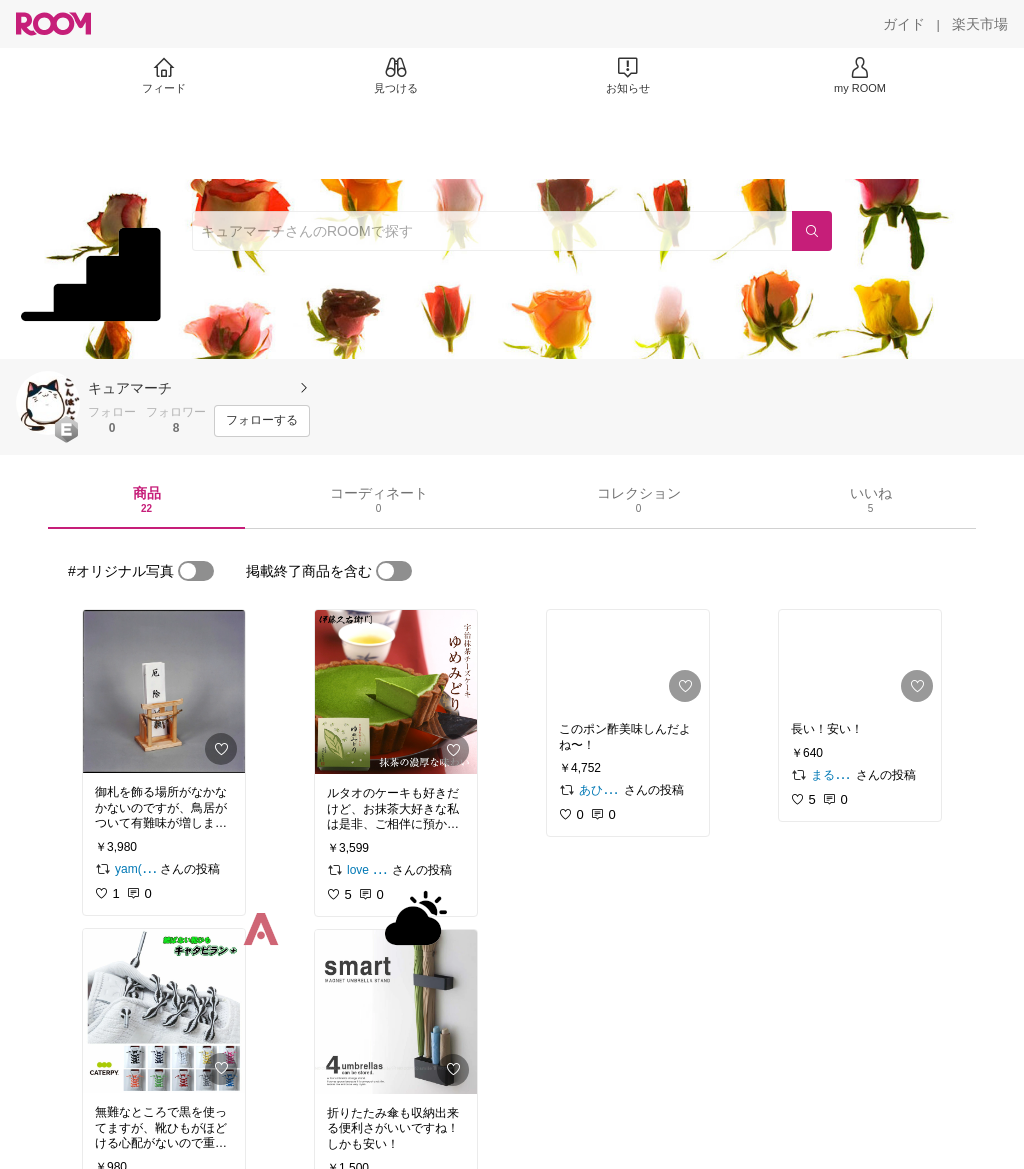  I want to click on indicates partly cloudy weather conditions, so click(416, 918).